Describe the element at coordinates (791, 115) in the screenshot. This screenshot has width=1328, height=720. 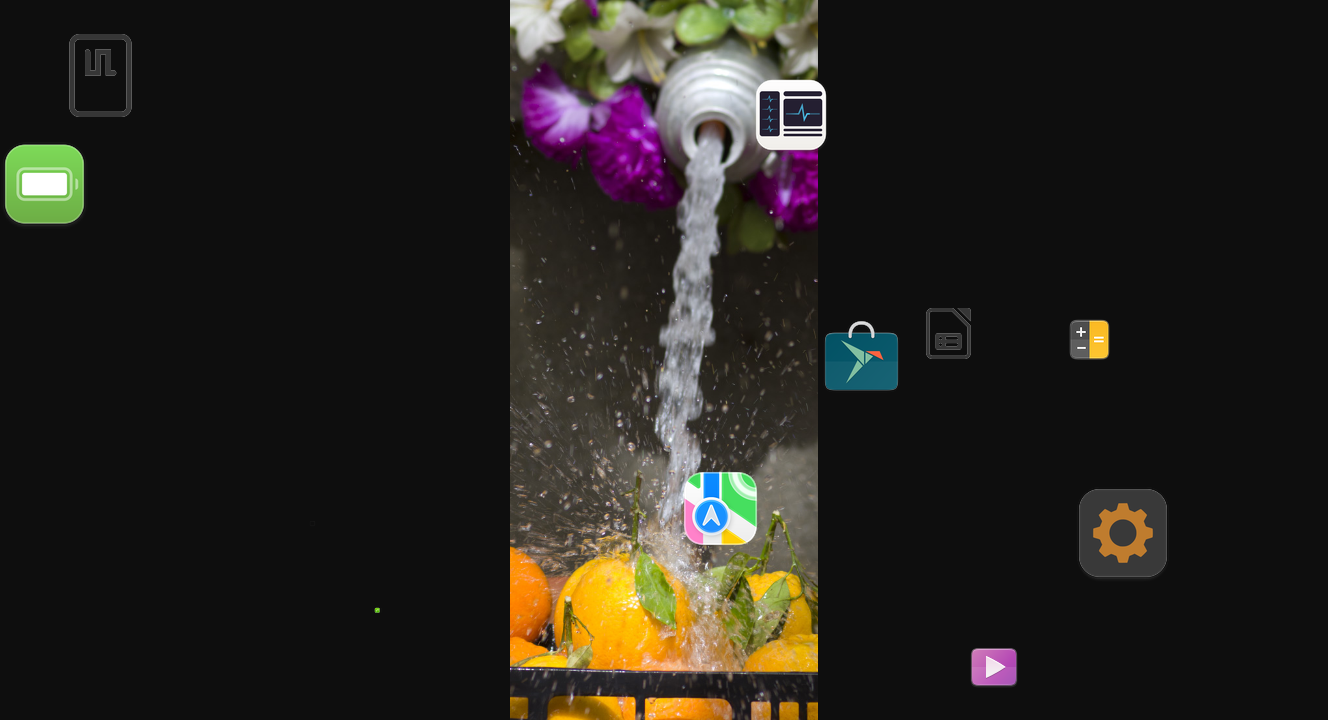
I see `open mission center system monitor` at that location.